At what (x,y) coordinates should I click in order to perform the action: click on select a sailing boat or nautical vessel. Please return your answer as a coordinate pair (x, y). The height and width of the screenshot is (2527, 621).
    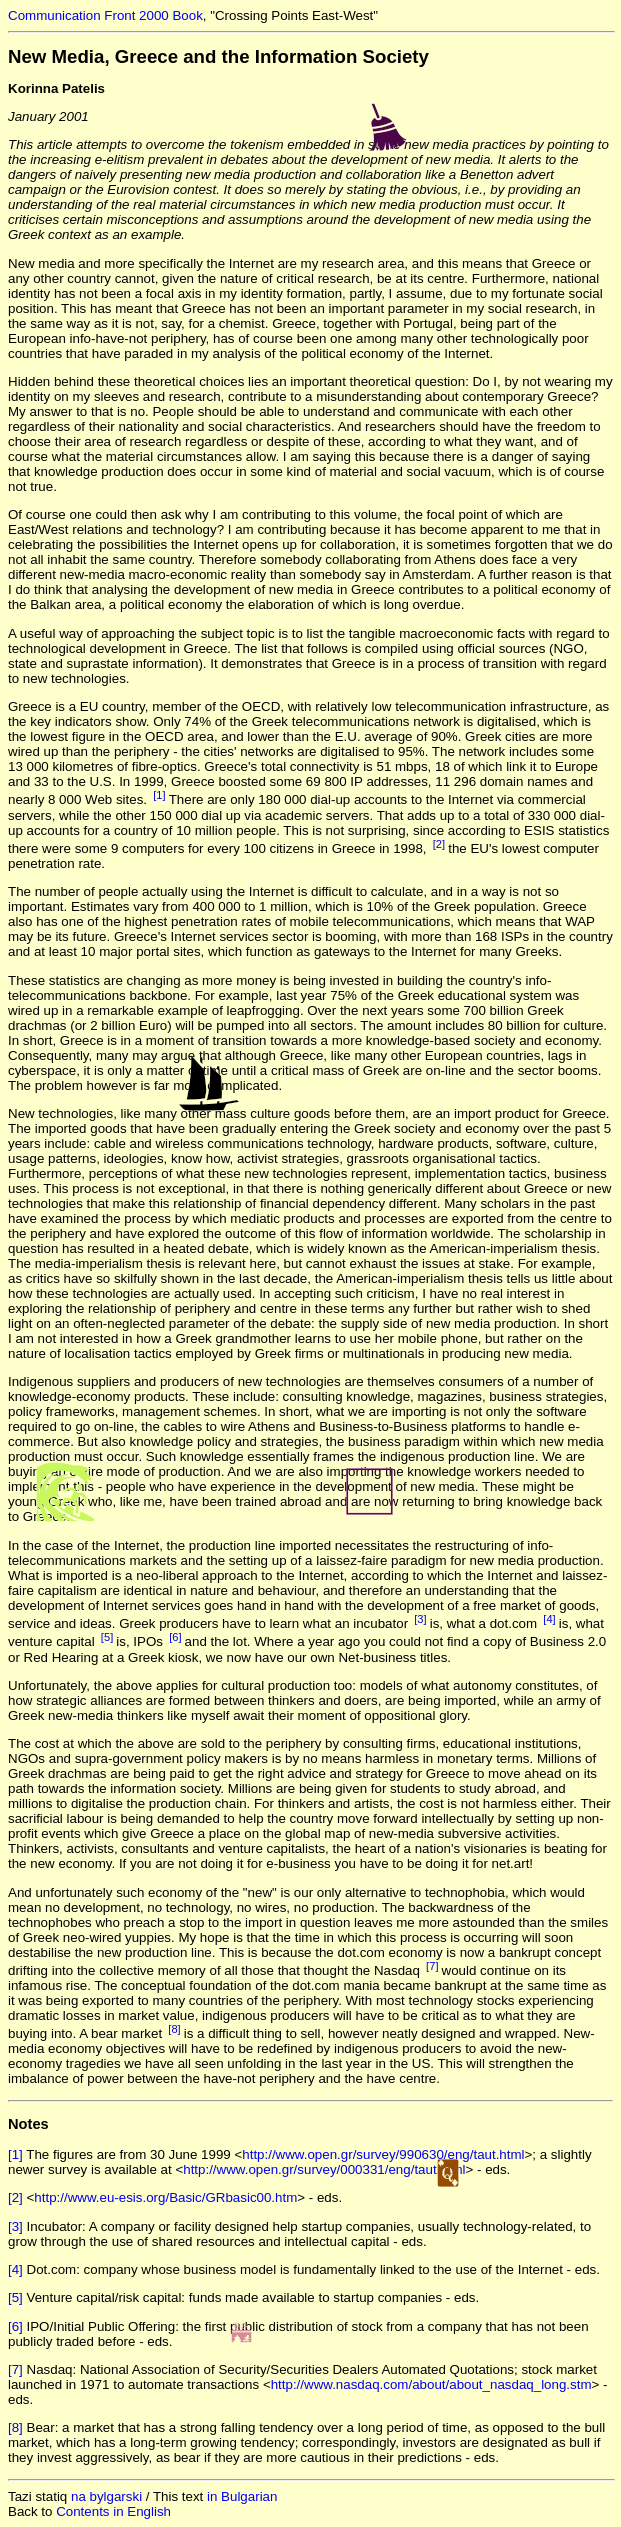
    Looking at the image, I should click on (209, 1083).